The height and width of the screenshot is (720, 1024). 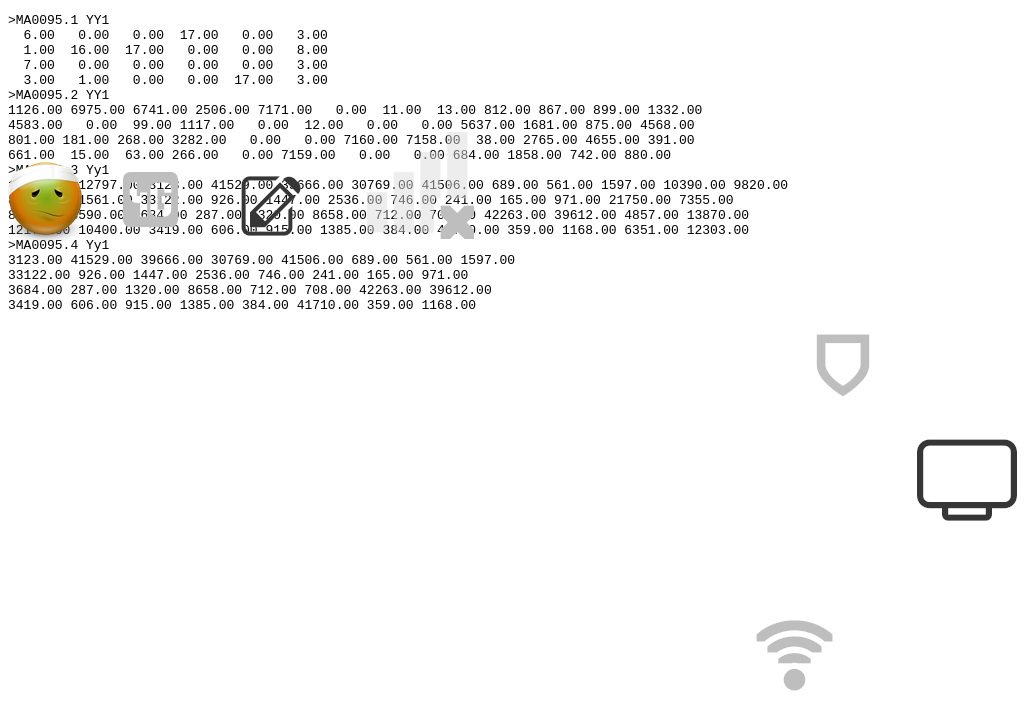 What do you see at coordinates (150, 199) in the screenshot?
I see `indicates active 4G cellular network connection` at bounding box center [150, 199].